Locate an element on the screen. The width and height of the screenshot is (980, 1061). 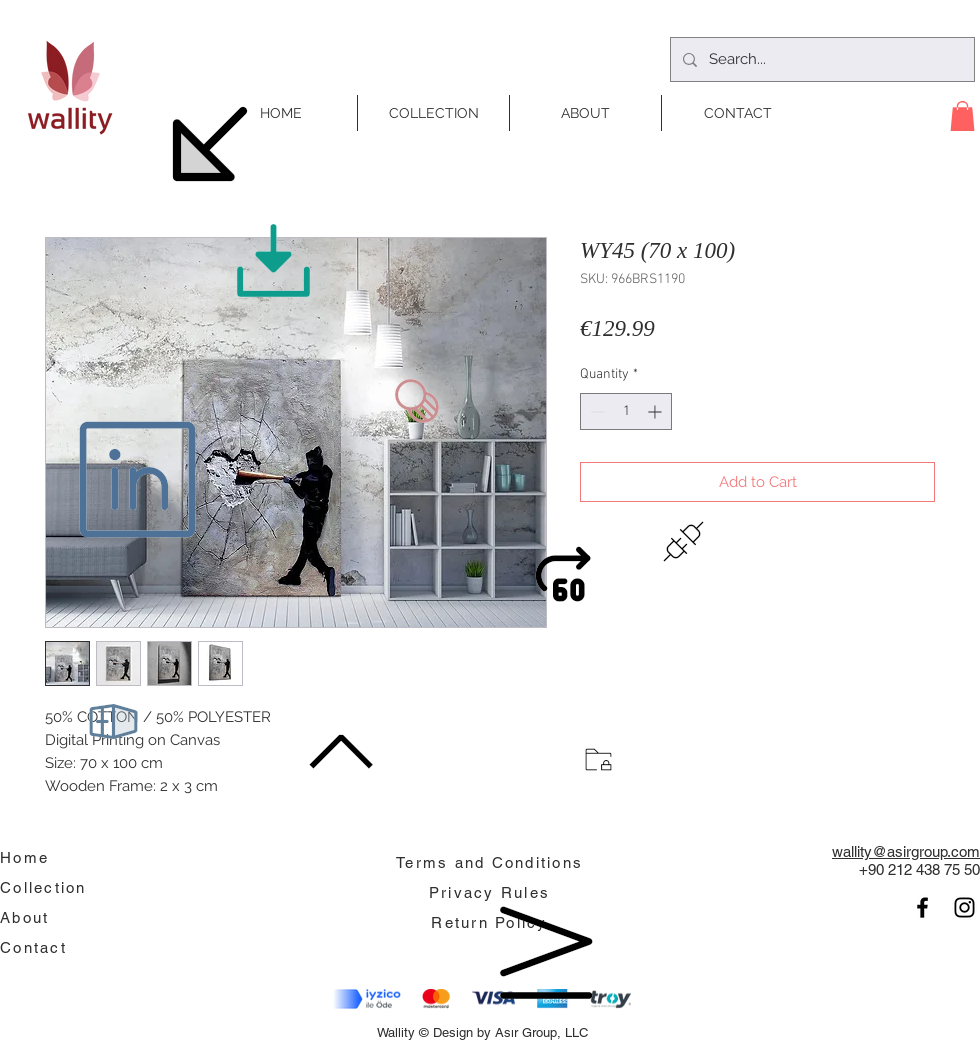
indicates a value is greater than or equal to a threshold is located at coordinates (544, 955).